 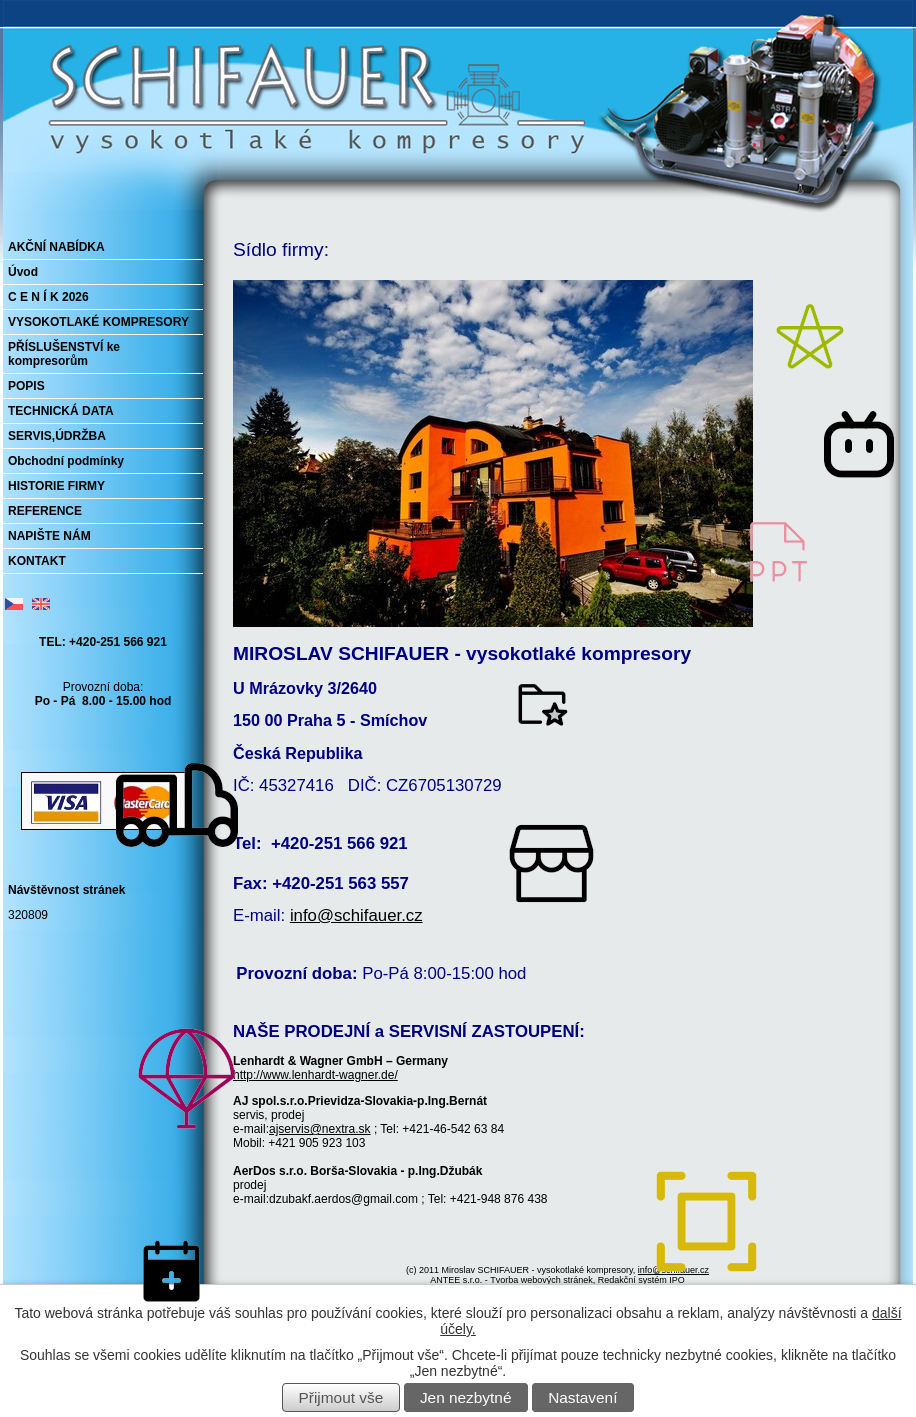 I want to click on add a new event to your calendar, so click(x=171, y=1273).